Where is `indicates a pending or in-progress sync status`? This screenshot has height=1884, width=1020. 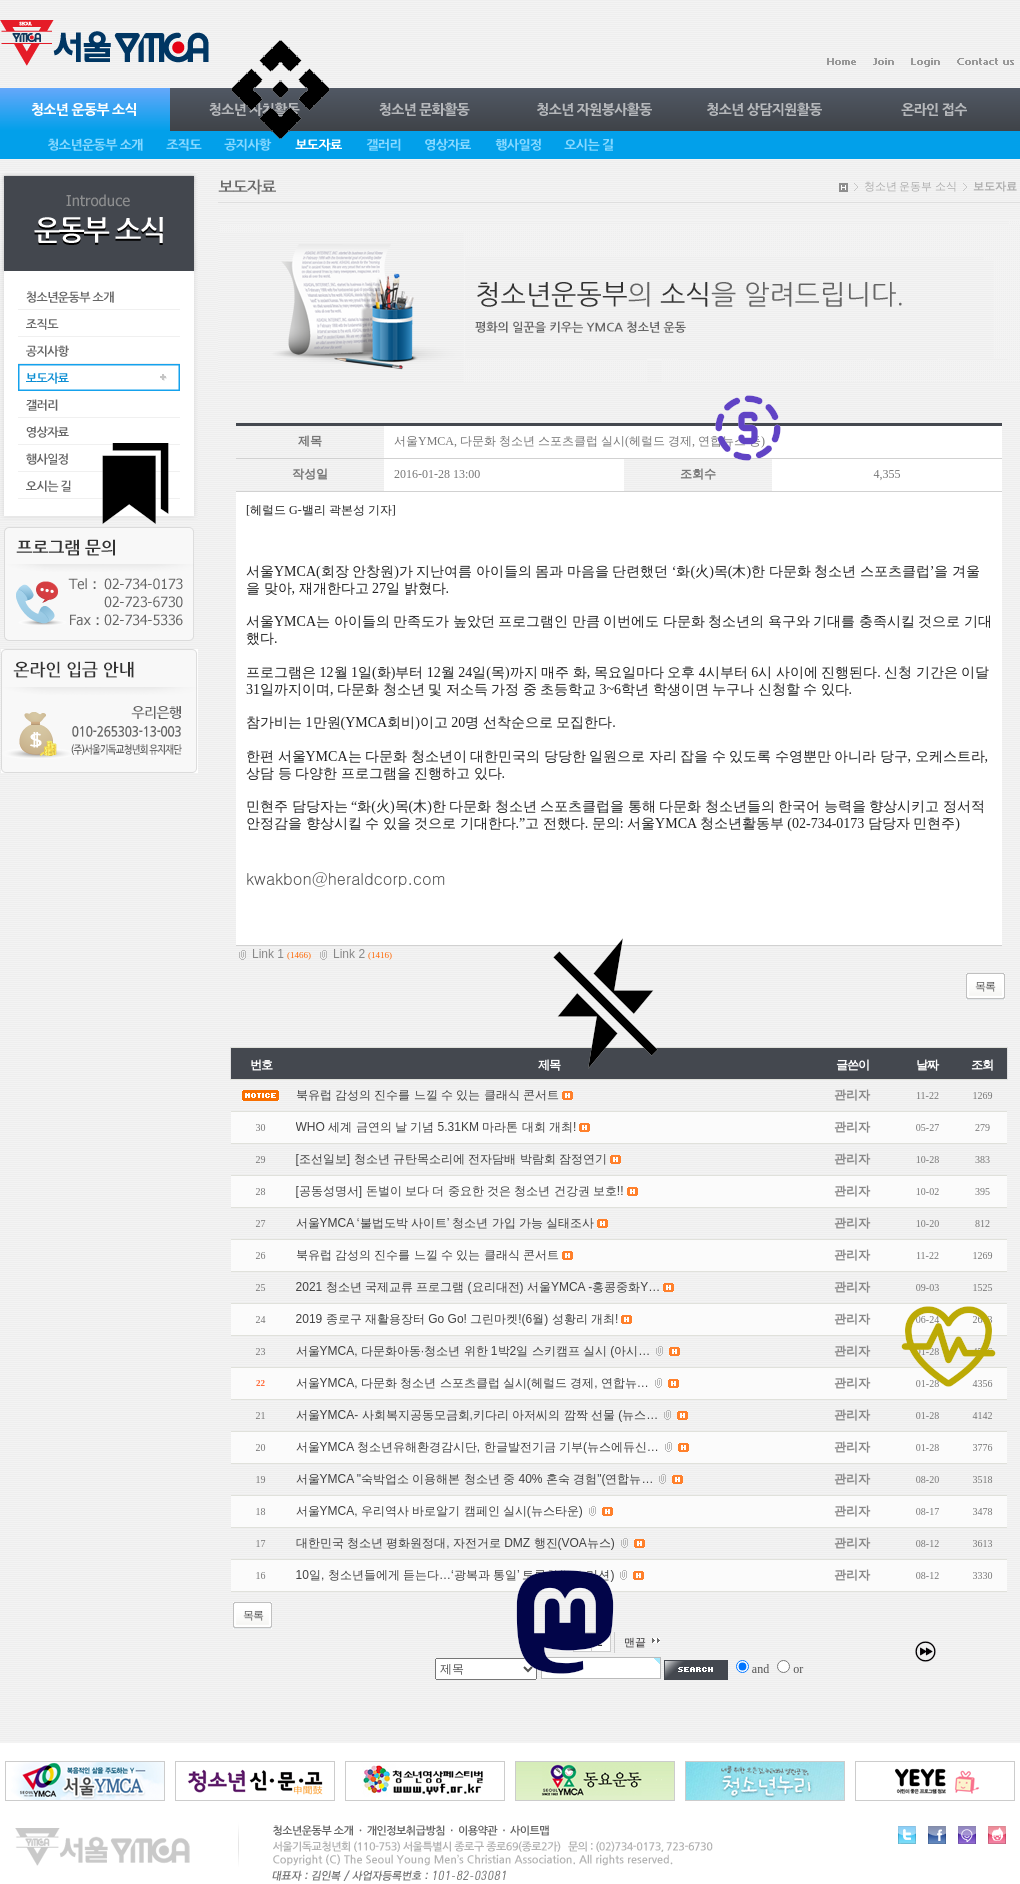 indicates a pending or in-progress sync status is located at coordinates (748, 428).